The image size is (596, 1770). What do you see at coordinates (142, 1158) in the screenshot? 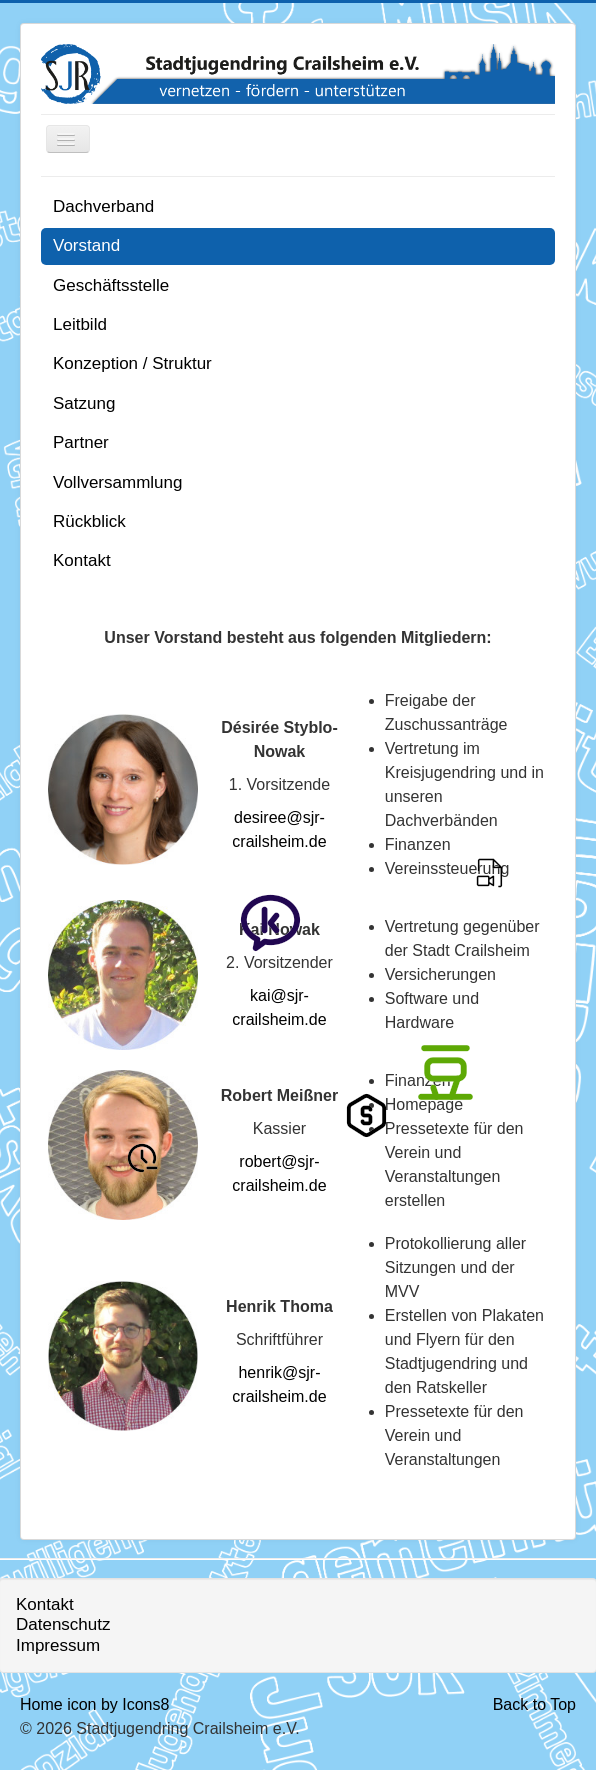
I see `remove time or reduce duration` at bounding box center [142, 1158].